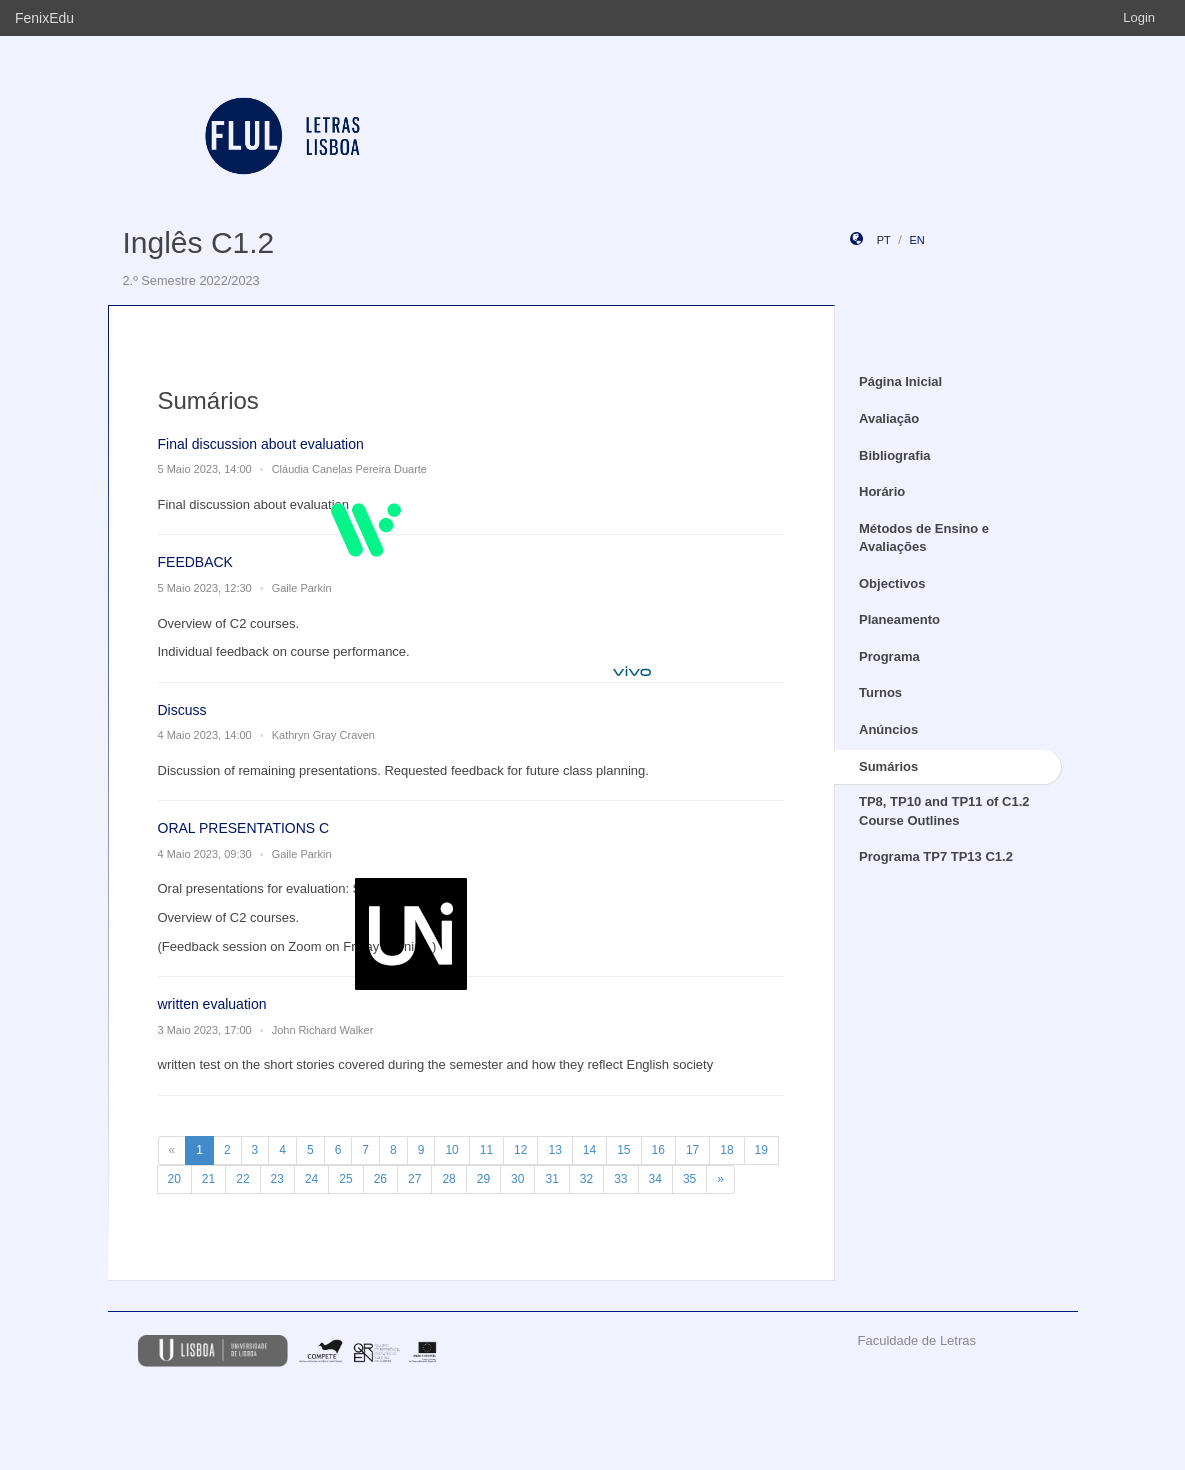 The image size is (1185, 1470). What do you see at coordinates (411, 934) in the screenshot?
I see `unicode consortium logo` at bounding box center [411, 934].